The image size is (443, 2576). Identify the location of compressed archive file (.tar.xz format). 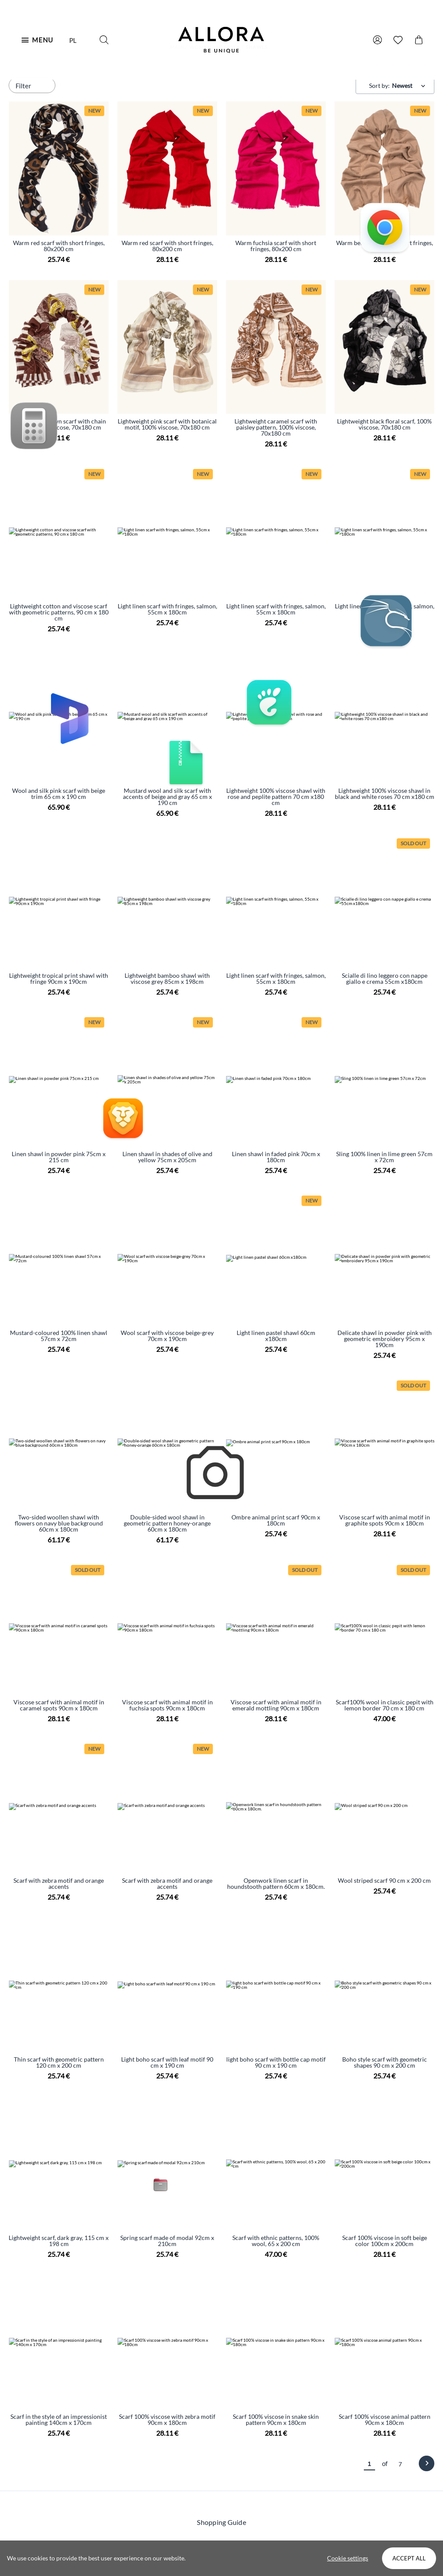
(186, 763).